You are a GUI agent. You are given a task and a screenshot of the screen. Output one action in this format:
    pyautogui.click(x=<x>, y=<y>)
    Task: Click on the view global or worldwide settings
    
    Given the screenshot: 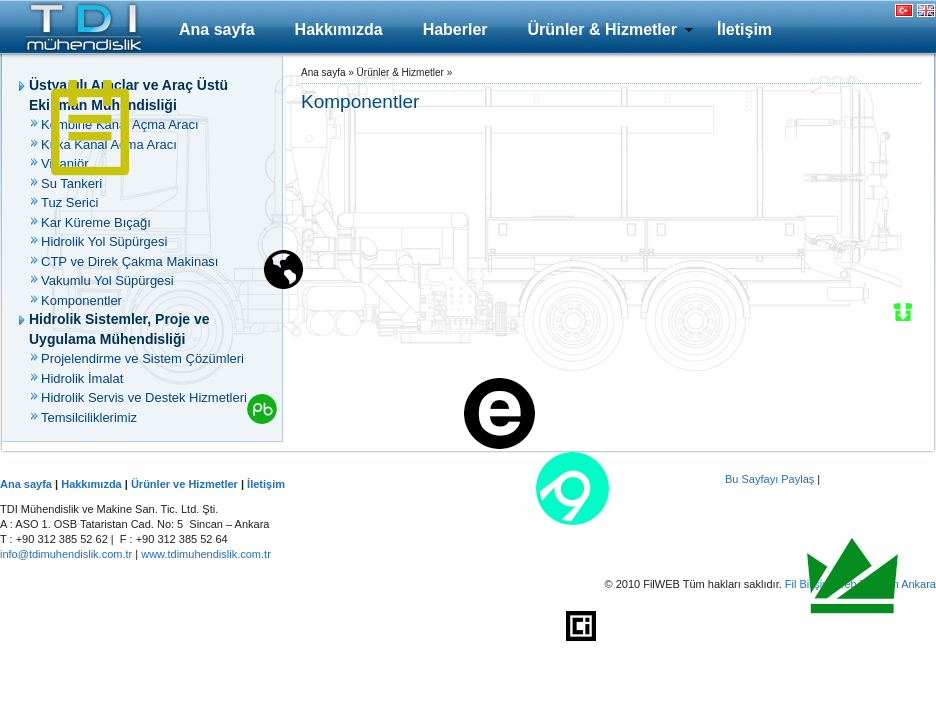 What is the action you would take?
    pyautogui.click(x=283, y=269)
    